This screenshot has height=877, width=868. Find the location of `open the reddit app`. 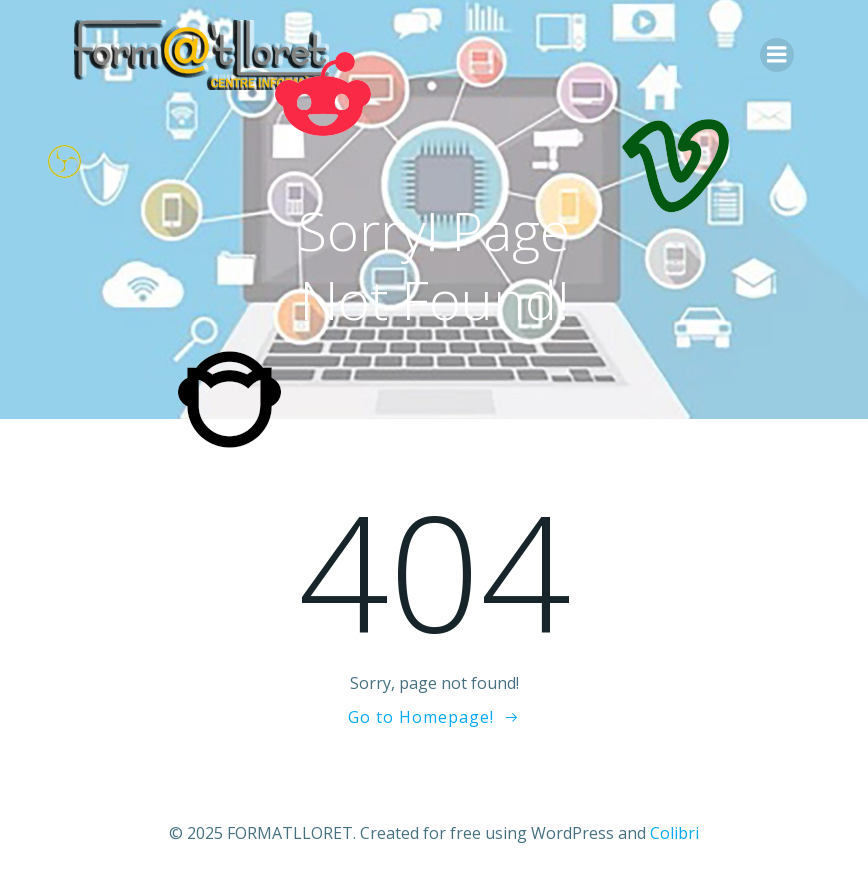

open the reddit app is located at coordinates (323, 94).